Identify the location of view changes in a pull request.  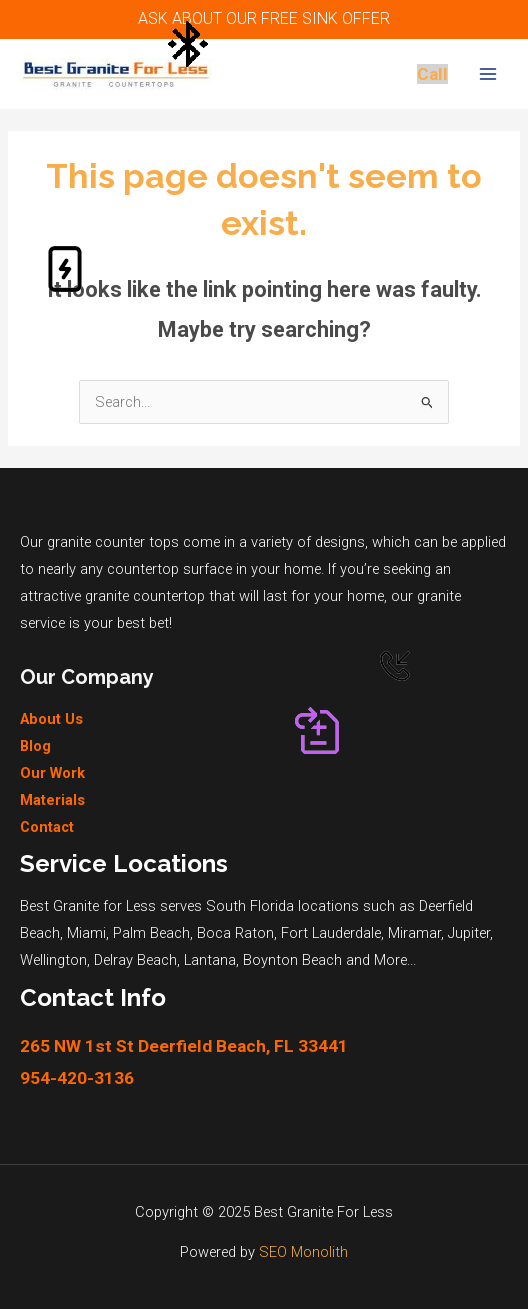
(320, 732).